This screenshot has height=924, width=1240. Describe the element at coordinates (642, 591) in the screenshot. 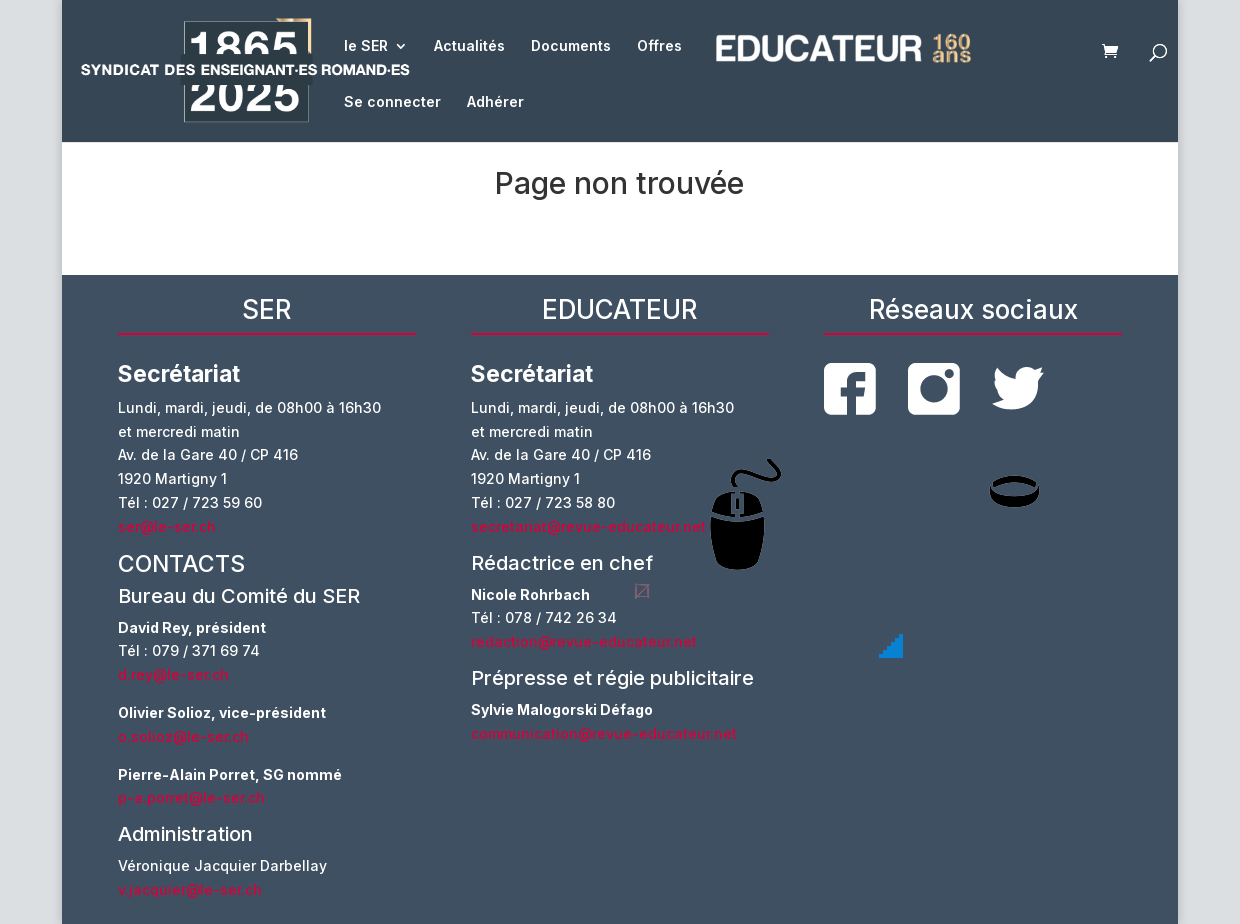

I see `frame or crop an image` at that location.